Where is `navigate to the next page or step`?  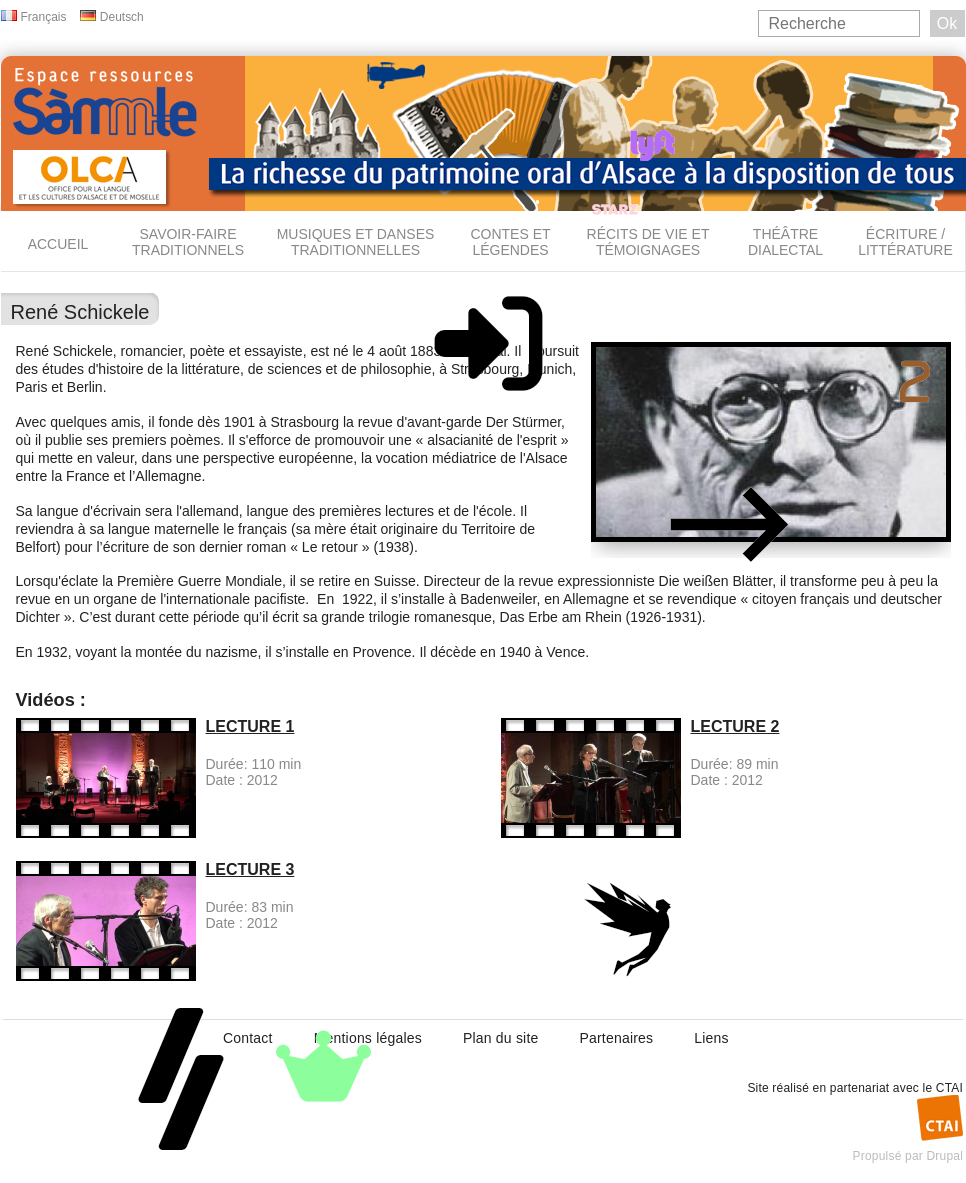 navigate to the next page or step is located at coordinates (729, 524).